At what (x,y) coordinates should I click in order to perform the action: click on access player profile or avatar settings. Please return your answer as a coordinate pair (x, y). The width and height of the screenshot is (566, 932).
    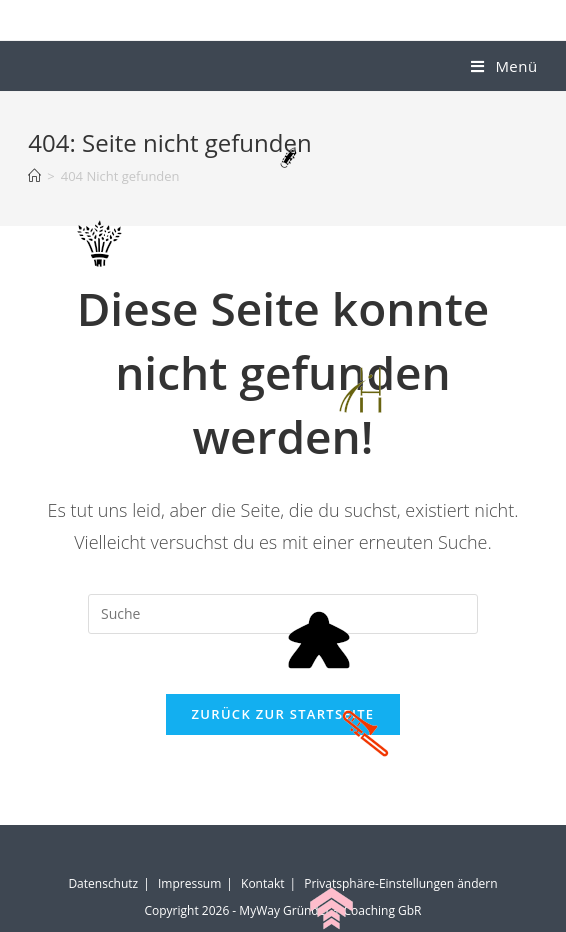
    Looking at the image, I should click on (319, 640).